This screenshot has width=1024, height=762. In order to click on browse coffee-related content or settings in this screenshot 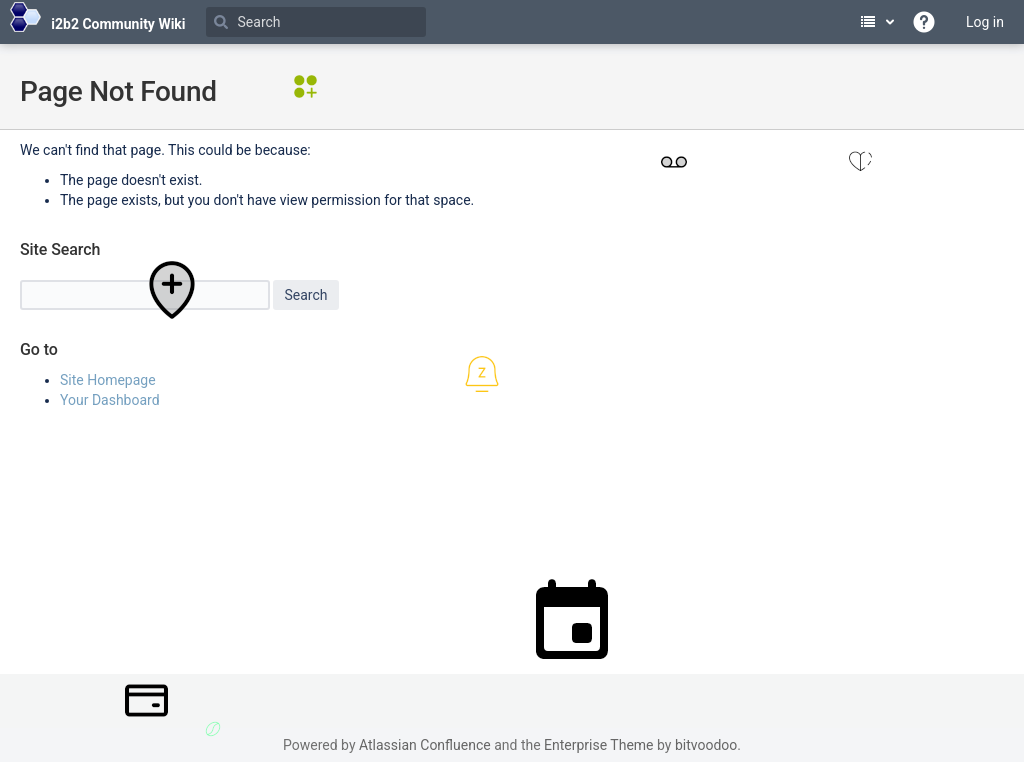, I will do `click(213, 729)`.